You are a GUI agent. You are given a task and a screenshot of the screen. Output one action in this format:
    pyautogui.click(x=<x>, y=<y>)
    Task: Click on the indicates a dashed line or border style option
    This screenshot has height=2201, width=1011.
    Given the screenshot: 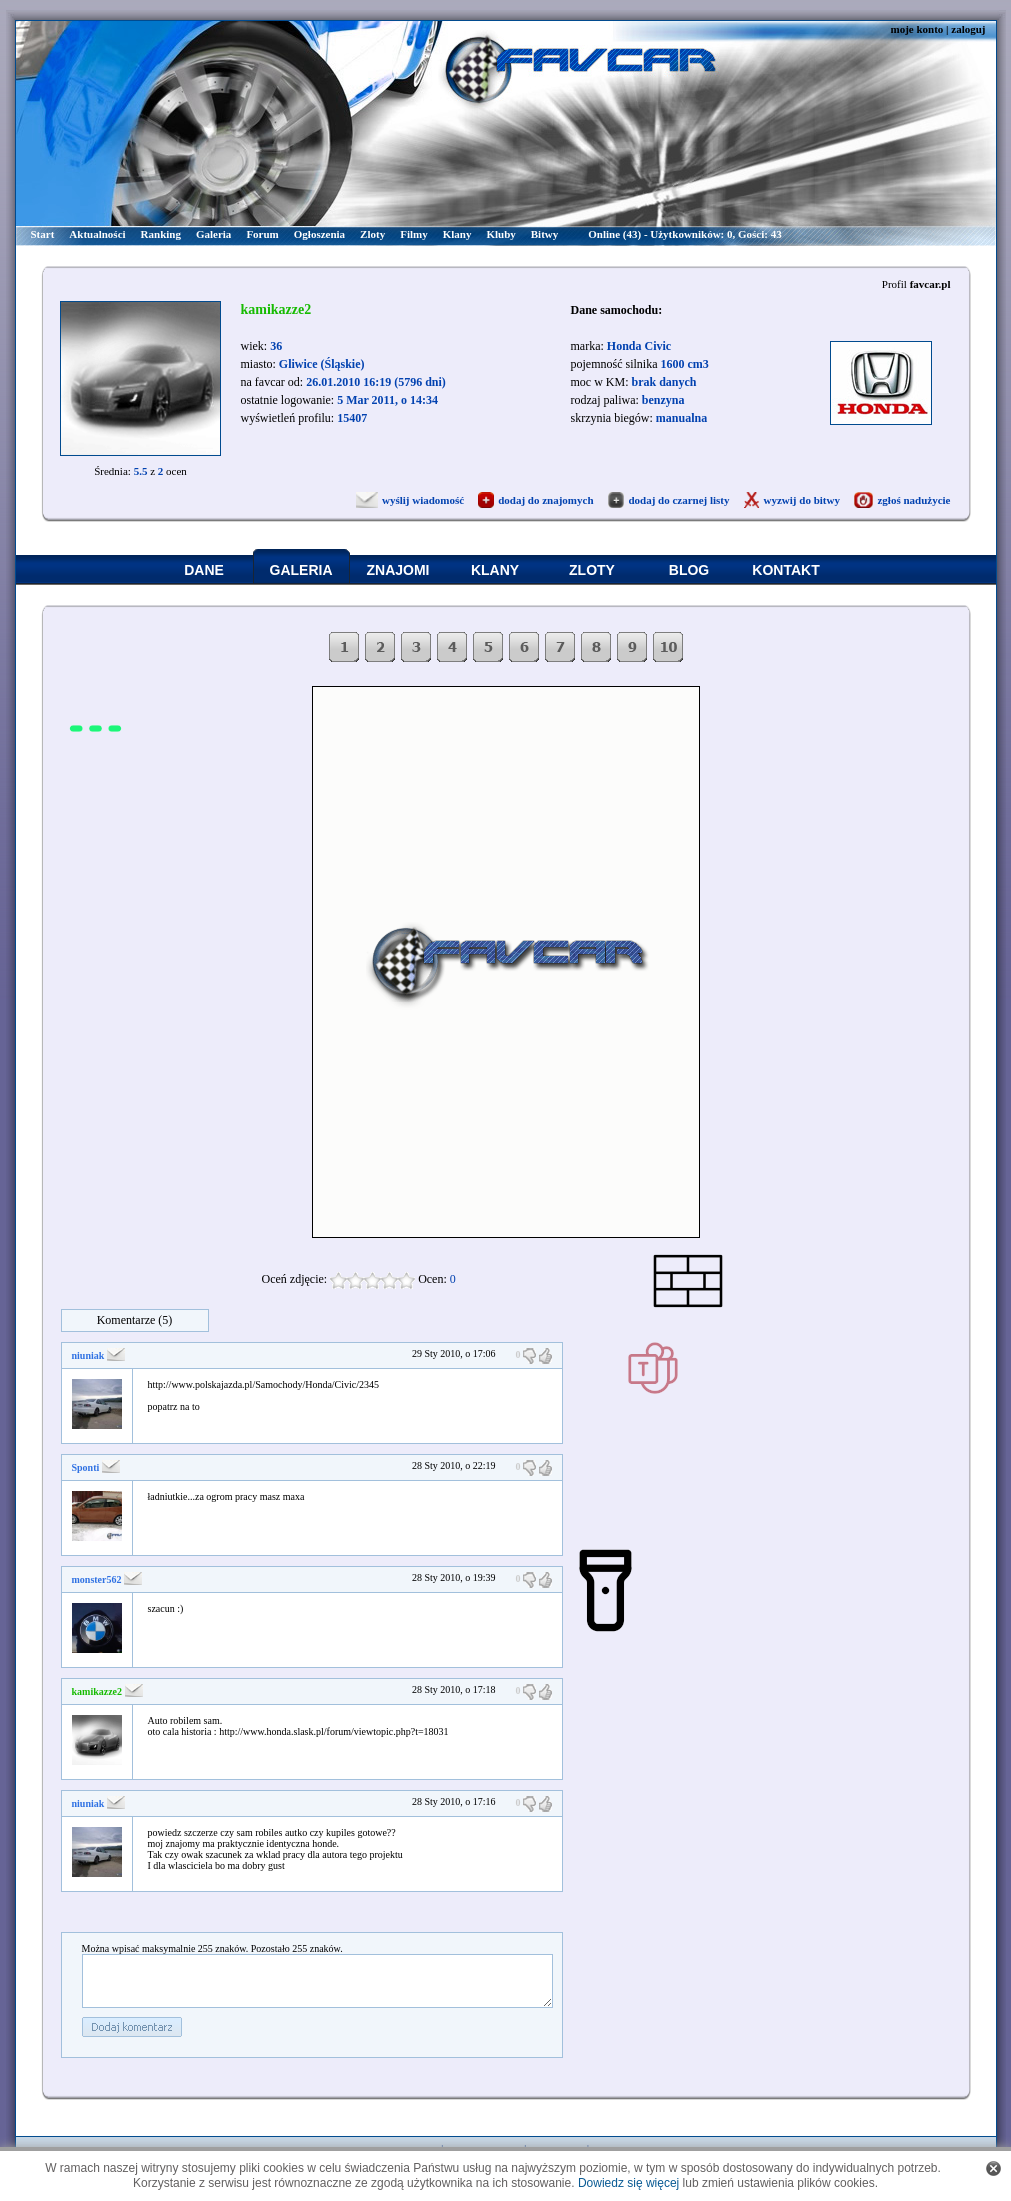 What is the action you would take?
    pyautogui.click(x=95, y=728)
    